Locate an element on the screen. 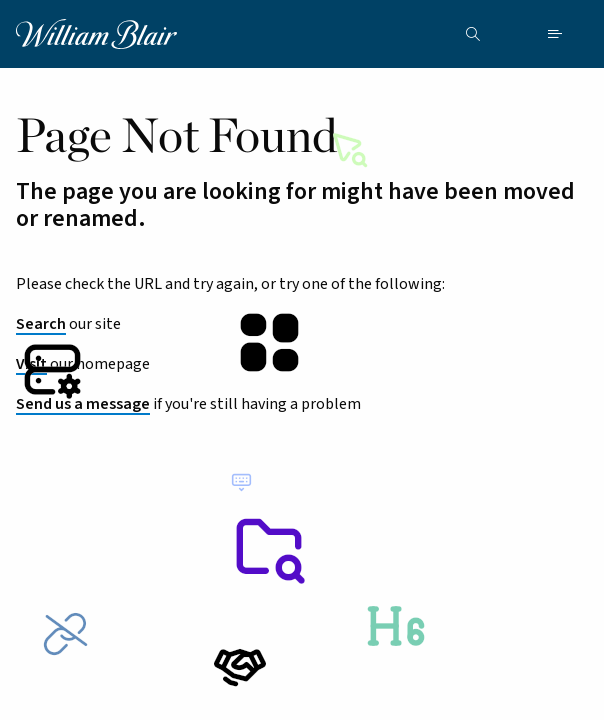 This screenshot has height=720, width=604. show on-screen keyboard is located at coordinates (241, 482).